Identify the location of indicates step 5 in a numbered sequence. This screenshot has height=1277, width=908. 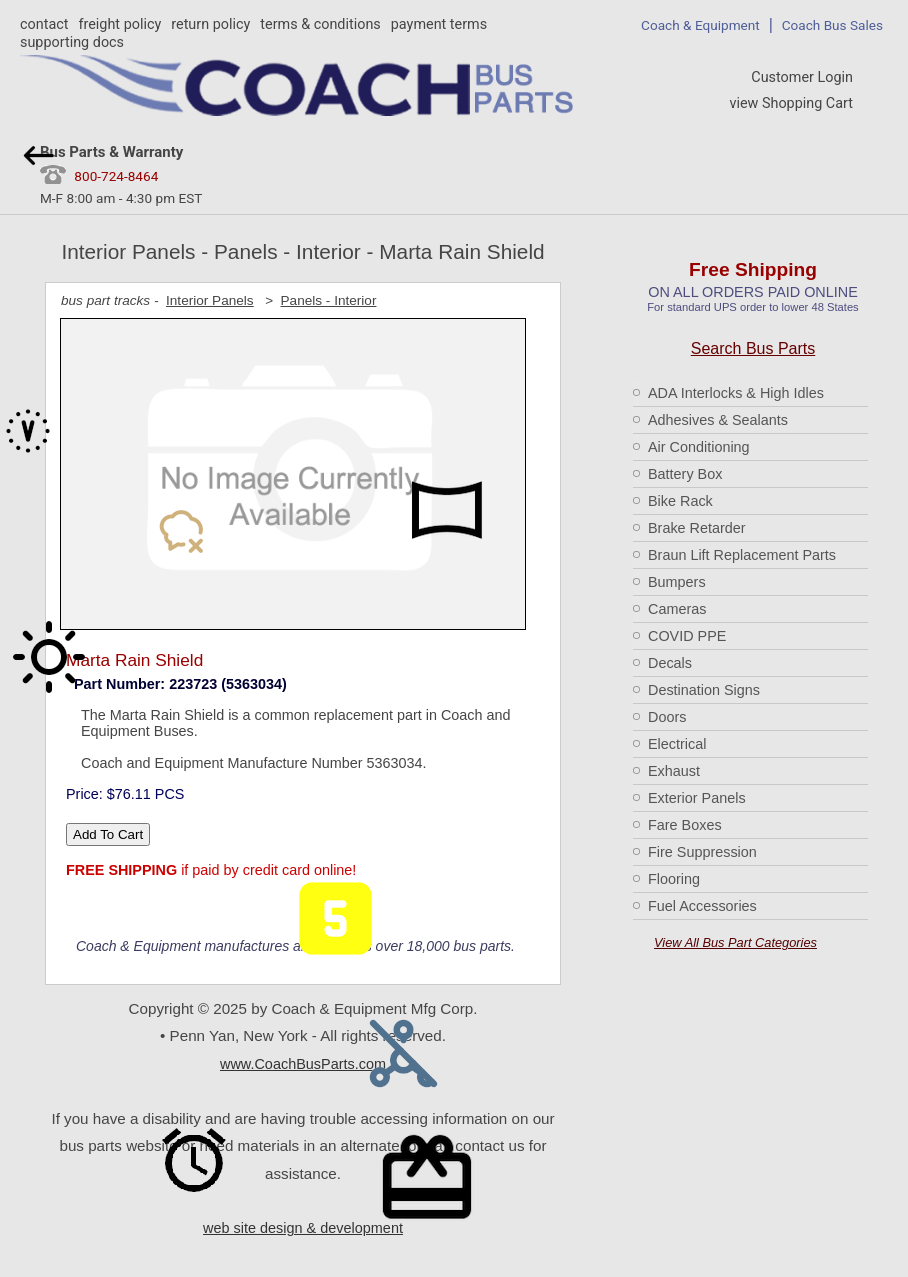
(335, 918).